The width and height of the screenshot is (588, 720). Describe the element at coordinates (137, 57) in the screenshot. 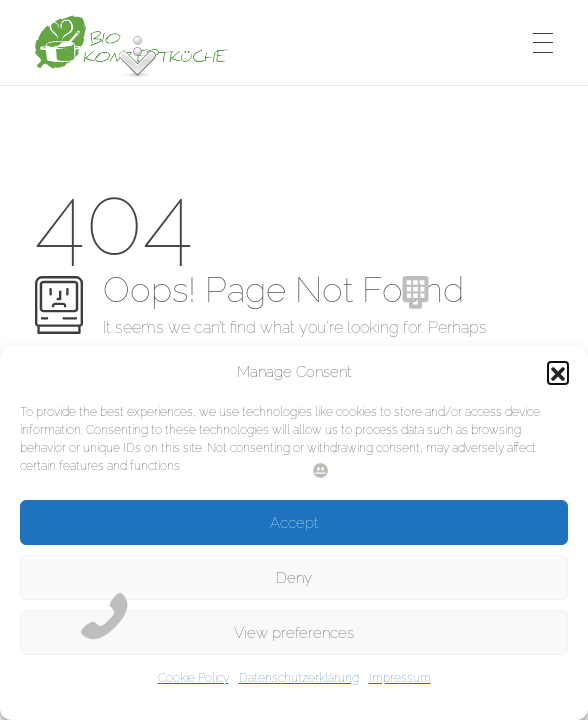

I see `scroll down or view more content` at that location.